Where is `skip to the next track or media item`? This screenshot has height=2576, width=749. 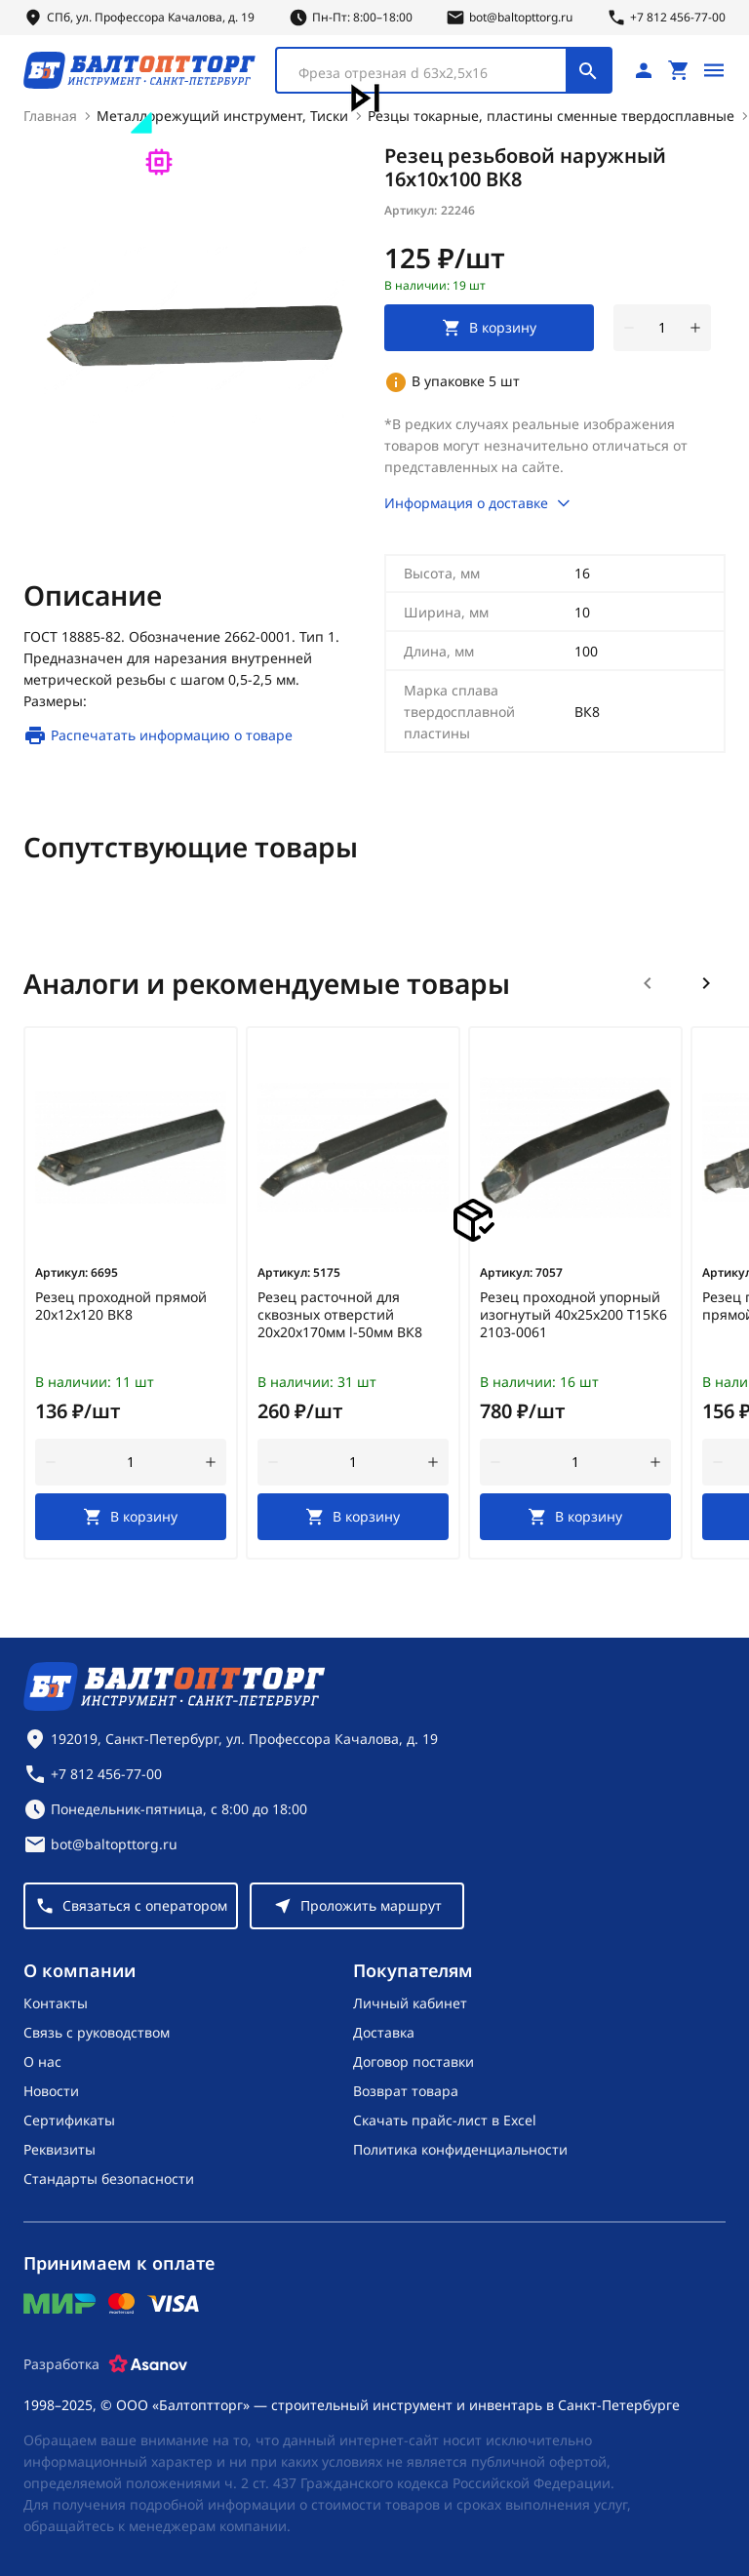 skip to the next track or media item is located at coordinates (365, 98).